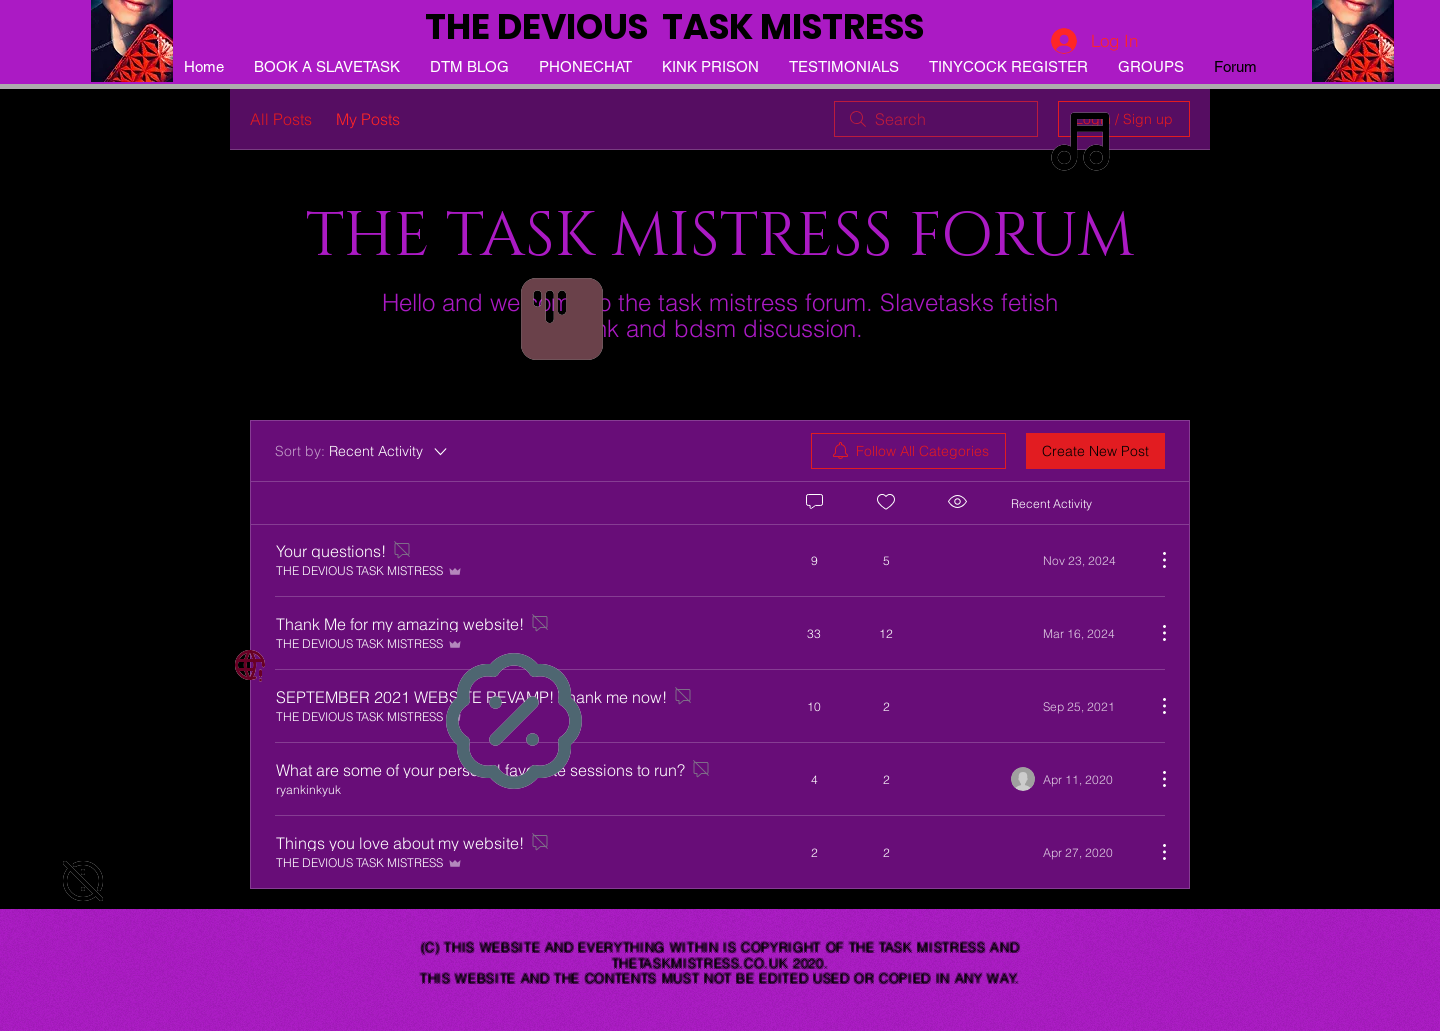 This screenshot has width=1440, height=1031. Describe the element at coordinates (250, 665) in the screenshot. I see `indicates a global network or internet connection issue` at that location.